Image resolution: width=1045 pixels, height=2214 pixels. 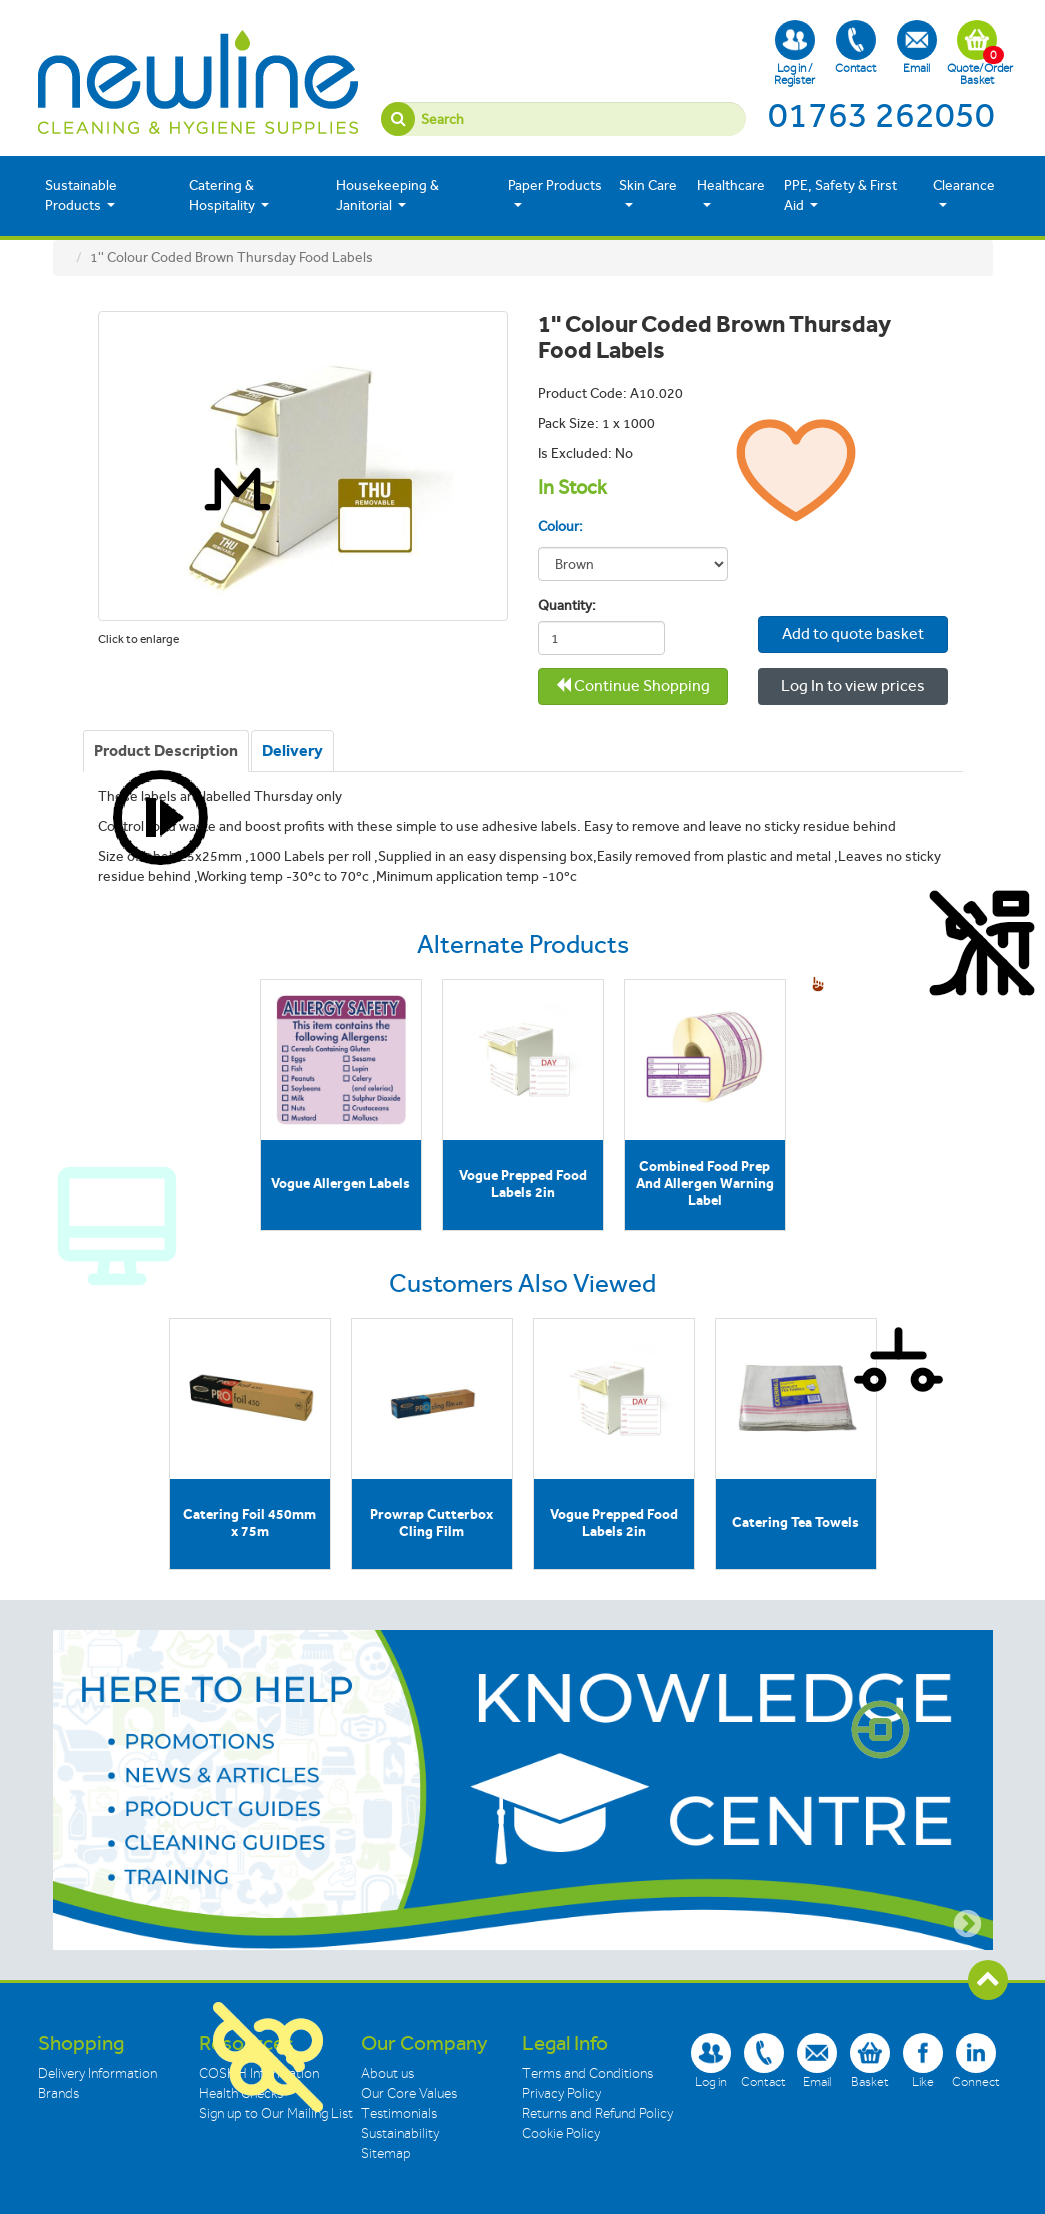 What do you see at coordinates (982, 943) in the screenshot?
I see `rollercoaster ride unavailable or closed` at bounding box center [982, 943].